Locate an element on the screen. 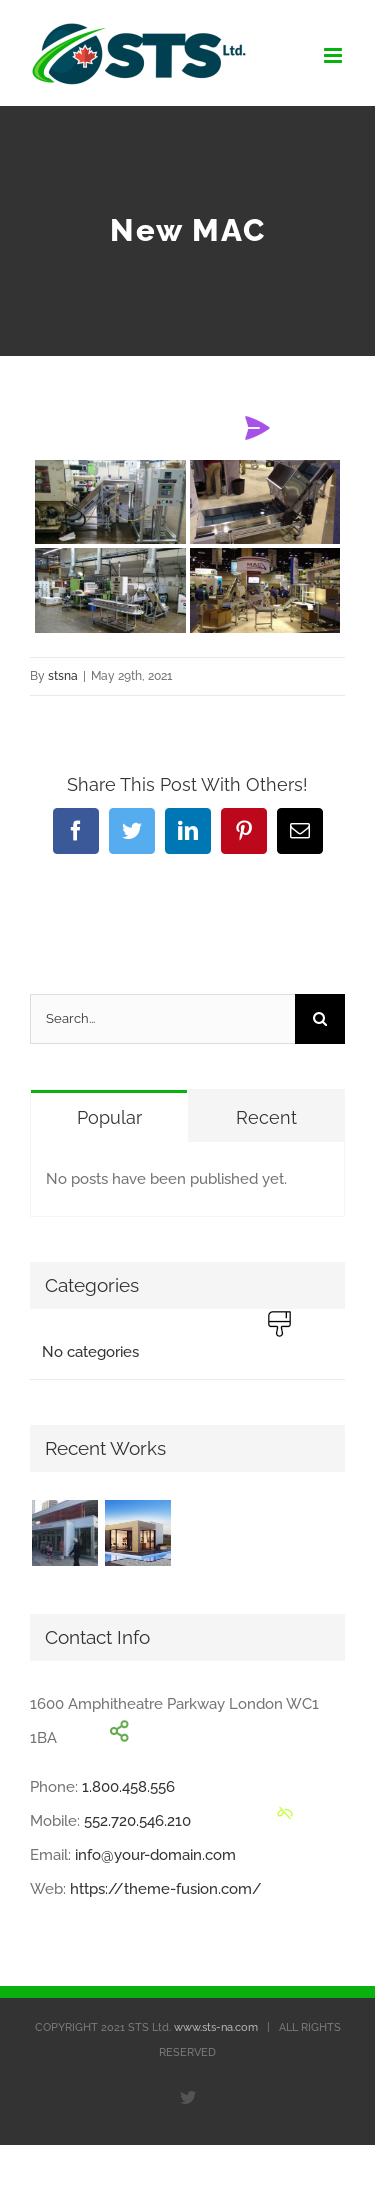 This screenshot has width=375, height=2190. end or reject an incoming call is located at coordinates (285, 1813).